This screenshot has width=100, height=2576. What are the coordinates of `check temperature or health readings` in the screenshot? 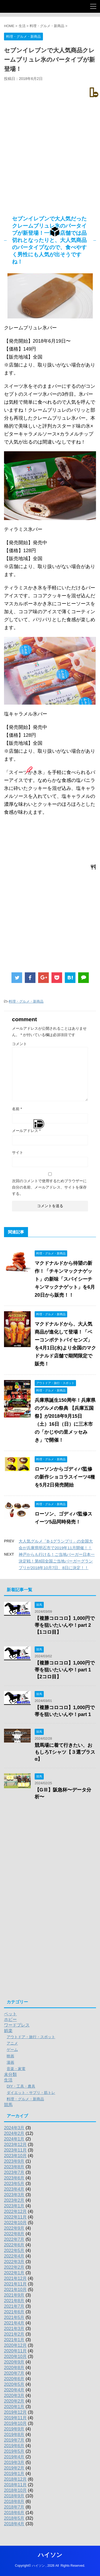 It's located at (29, 770).